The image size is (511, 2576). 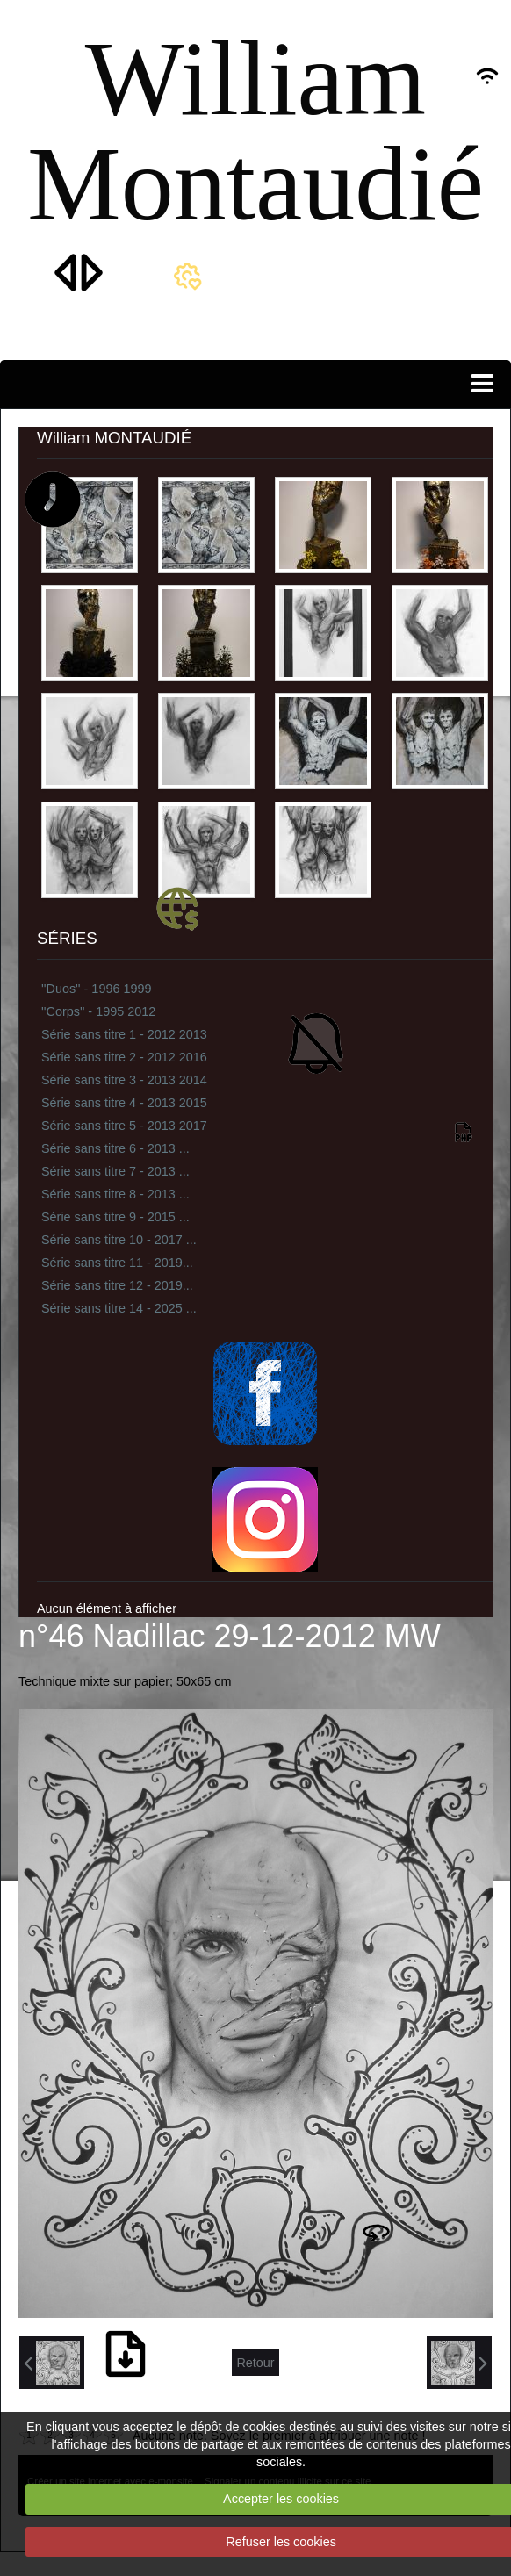 What do you see at coordinates (126, 2354) in the screenshot?
I see `download file` at bounding box center [126, 2354].